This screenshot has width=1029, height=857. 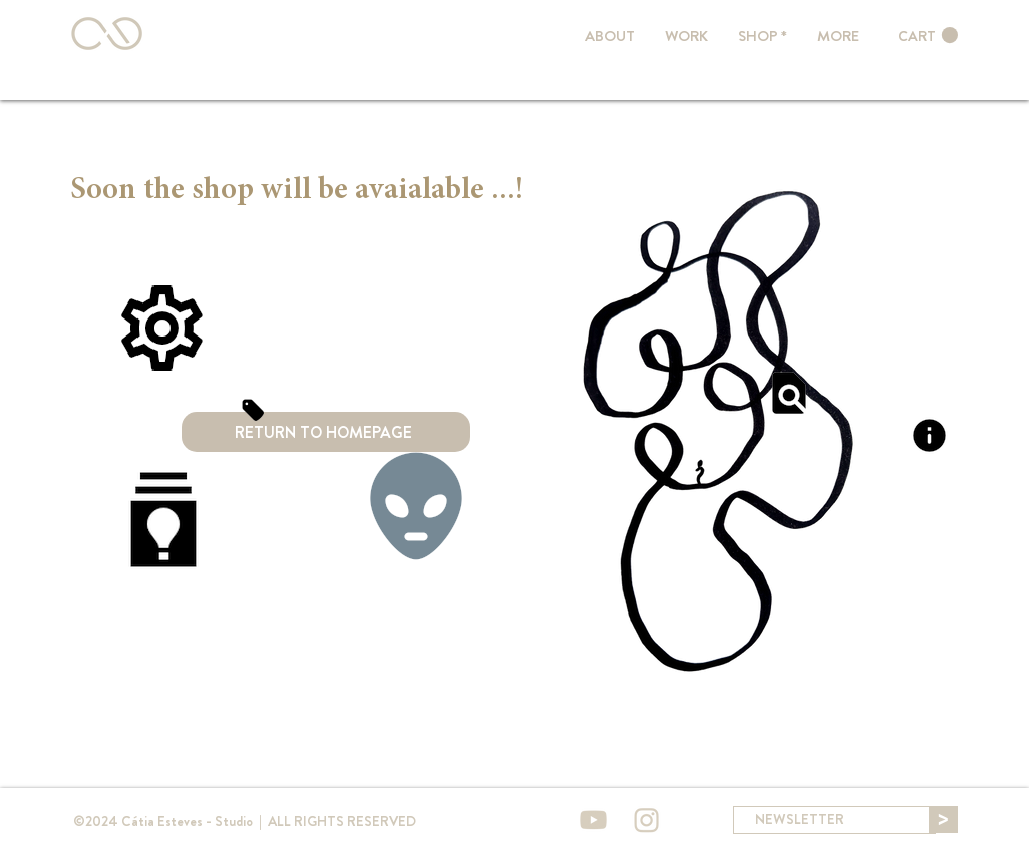 What do you see at coordinates (789, 393) in the screenshot?
I see `search within the current document` at bounding box center [789, 393].